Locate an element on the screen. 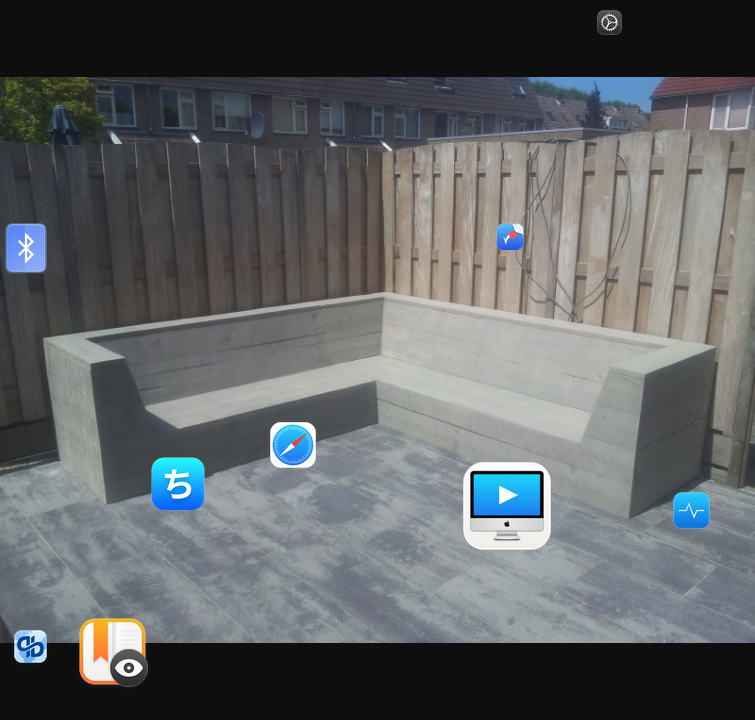 This screenshot has height=720, width=755. open variety slideshow app is located at coordinates (507, 506).